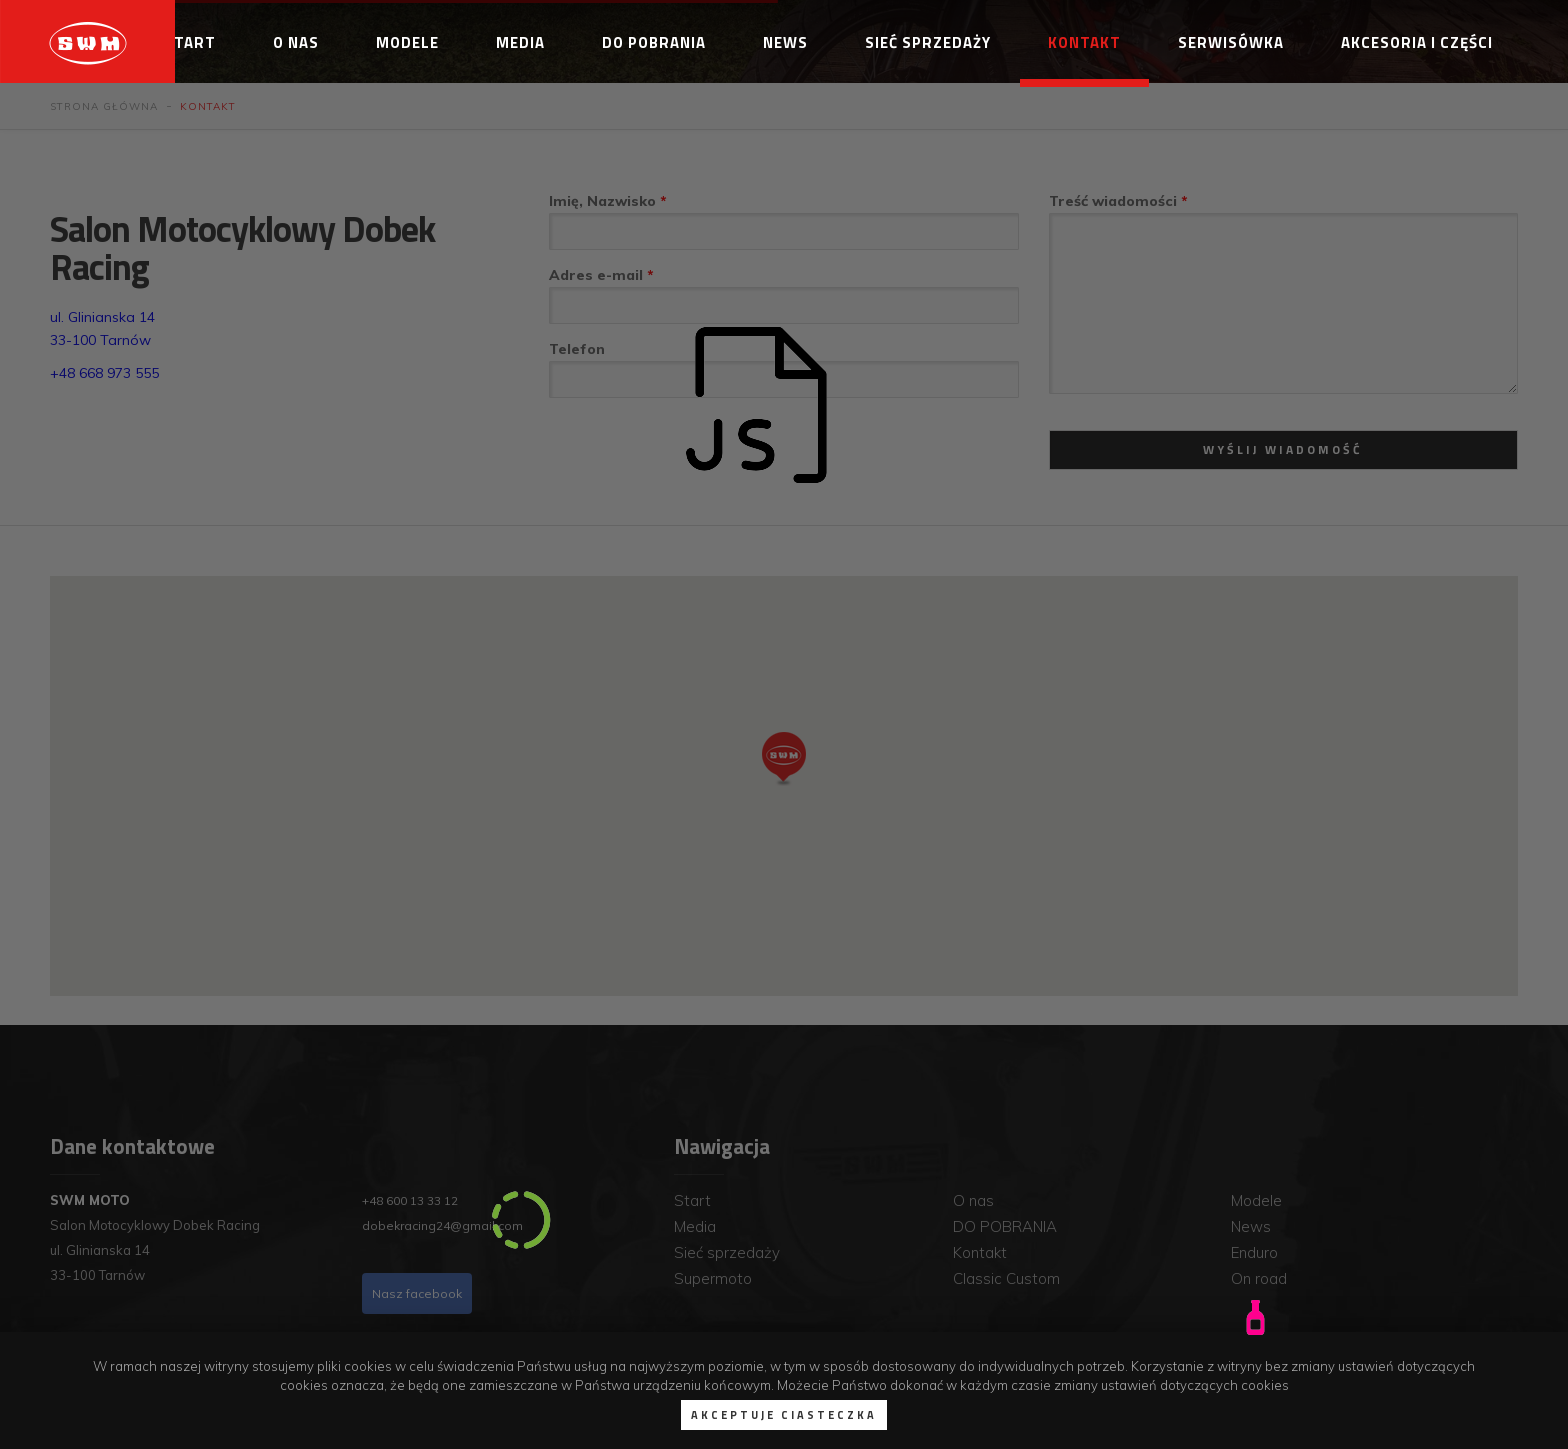 Image resolution: width=1568 pixels, height=1449 pixels. What do you see at coordinates (761, 405) in the screenshot?
I see `javascript file in a project directory` at bounding box center [761, 405].